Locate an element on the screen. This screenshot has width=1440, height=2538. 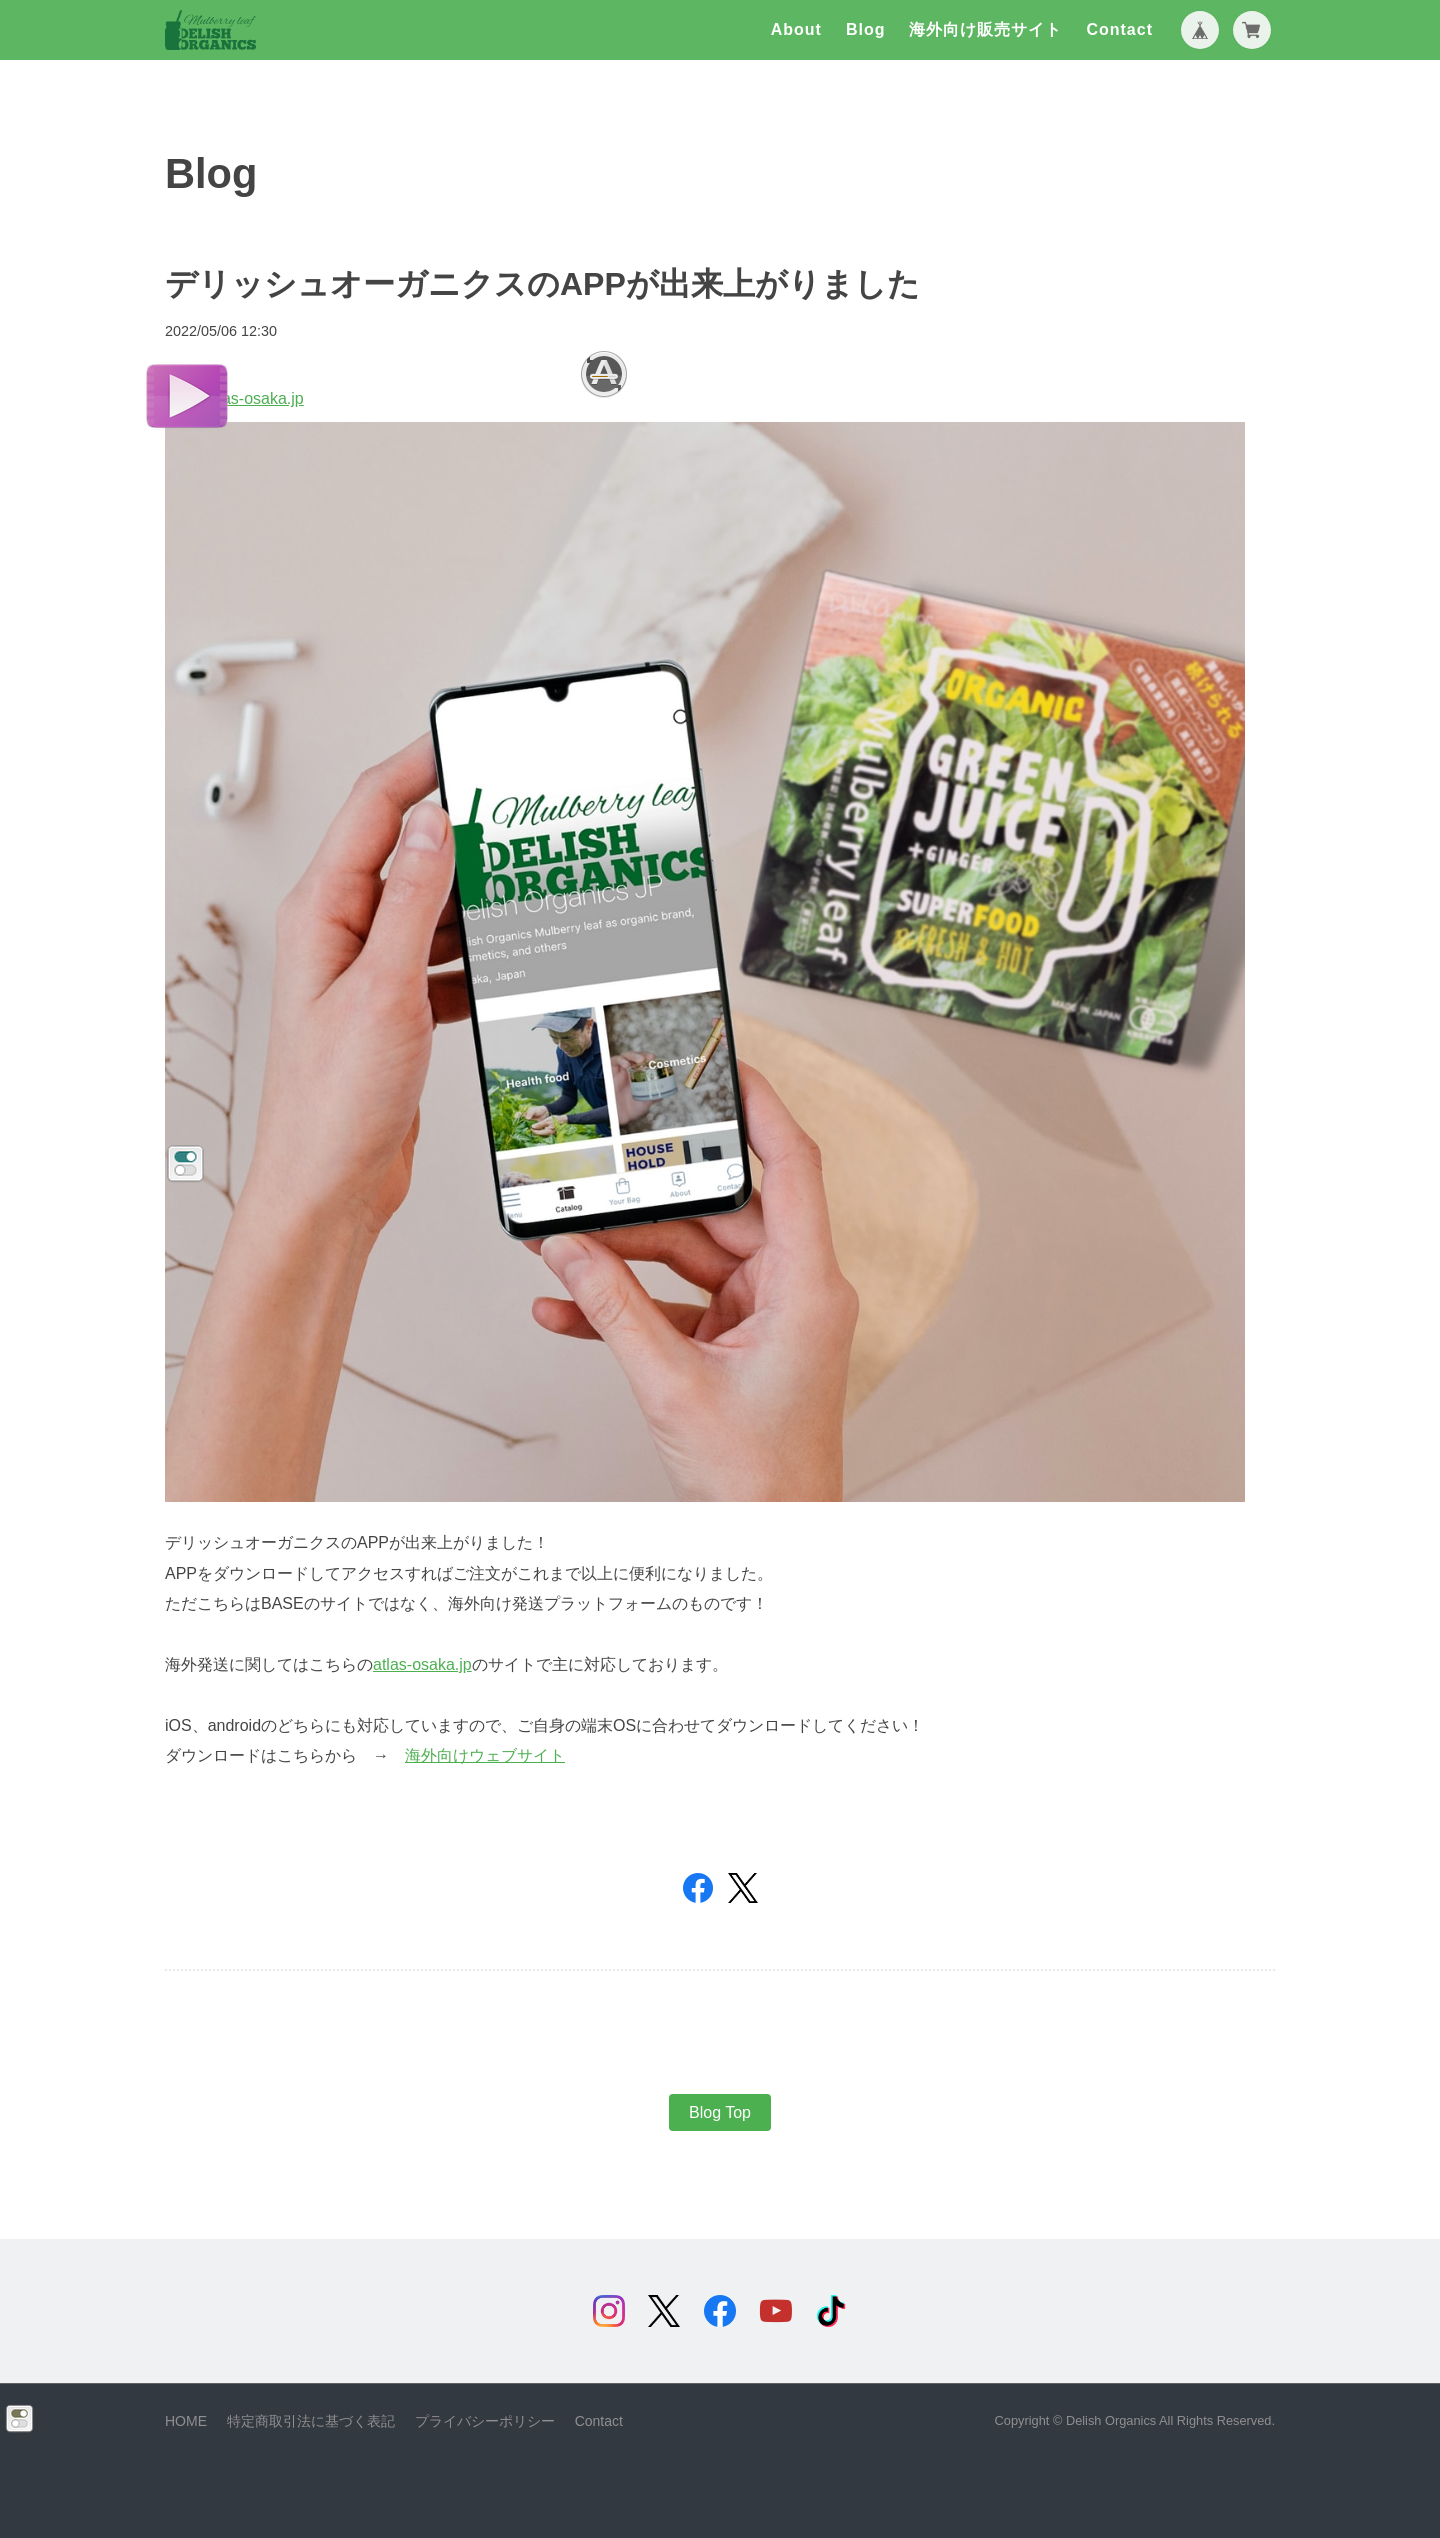
open desktop preferences or settings is located at coordinates (19, 2418).